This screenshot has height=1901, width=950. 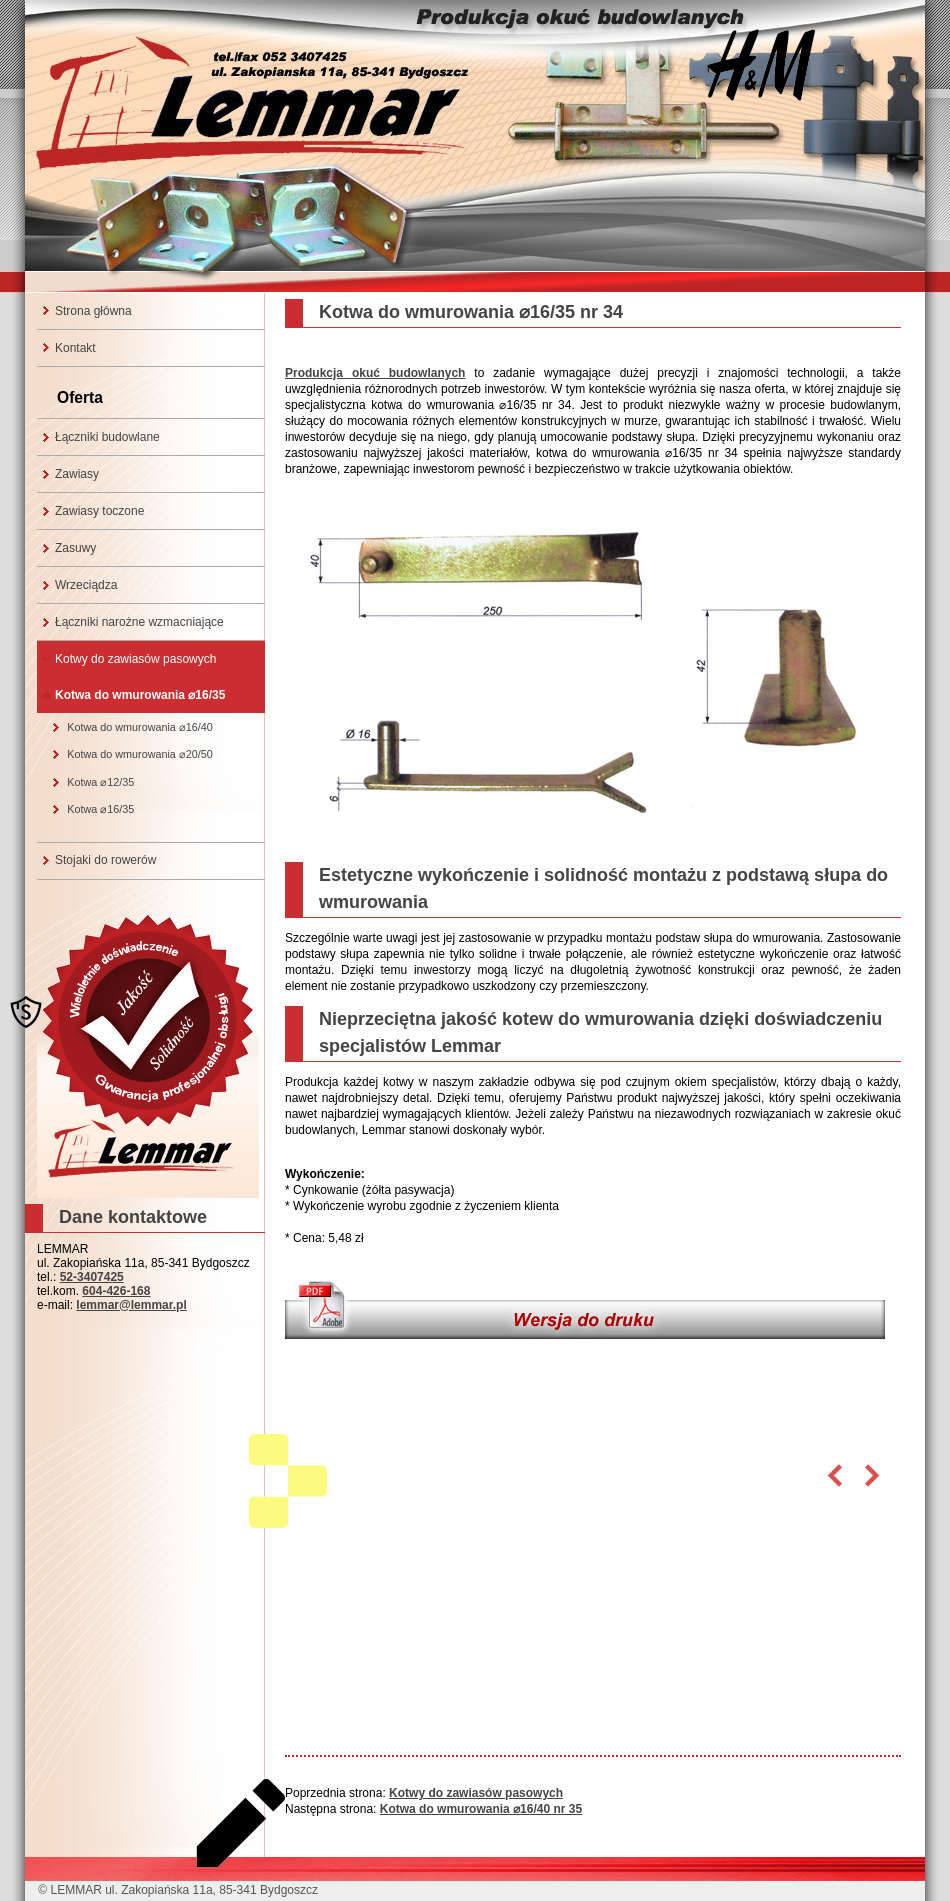 What do you see at coordinates (761, 65) in the screenshot?
I see `open the H&M shopping app` at bounding box center [761, 65].